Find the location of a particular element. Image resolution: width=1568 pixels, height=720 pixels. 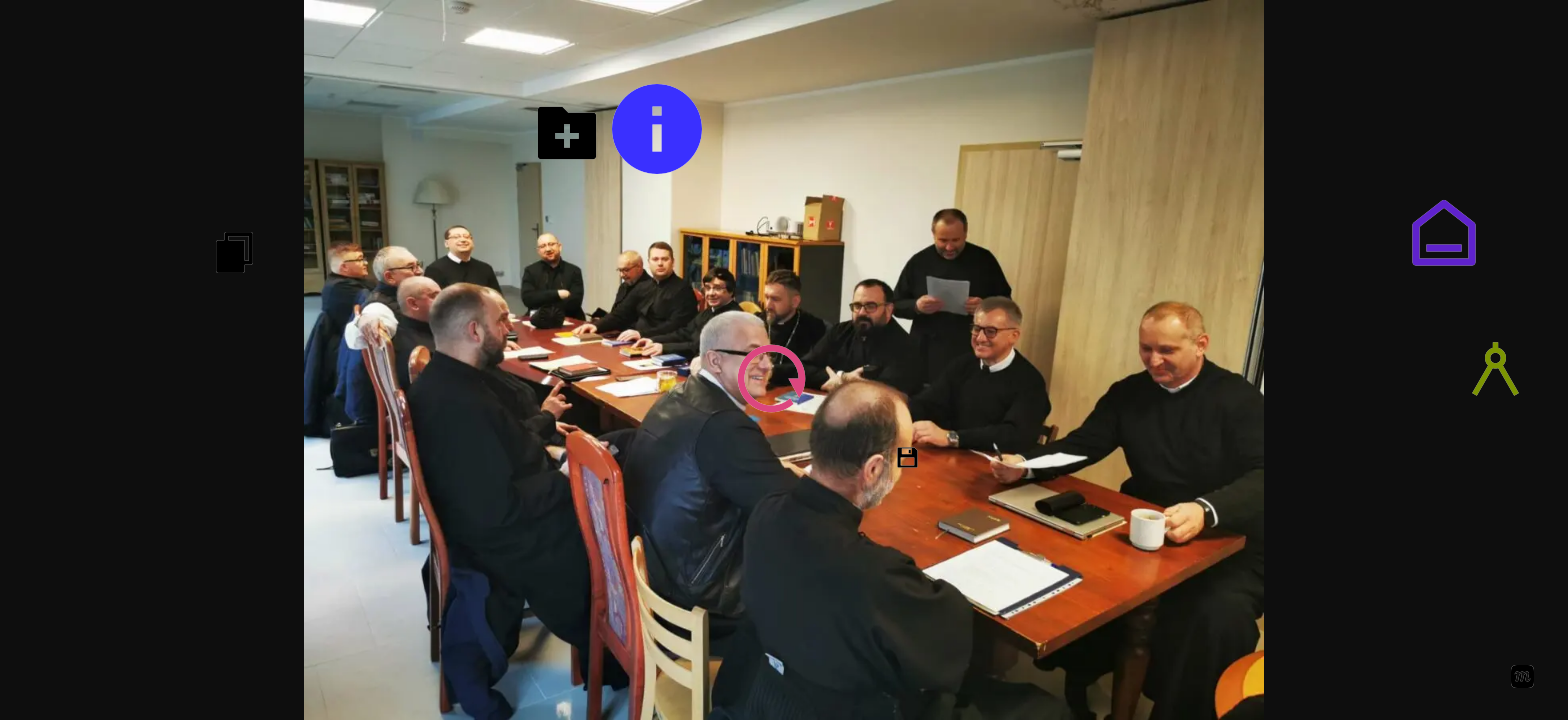

create a new folder is located at coordinates (567, 133).